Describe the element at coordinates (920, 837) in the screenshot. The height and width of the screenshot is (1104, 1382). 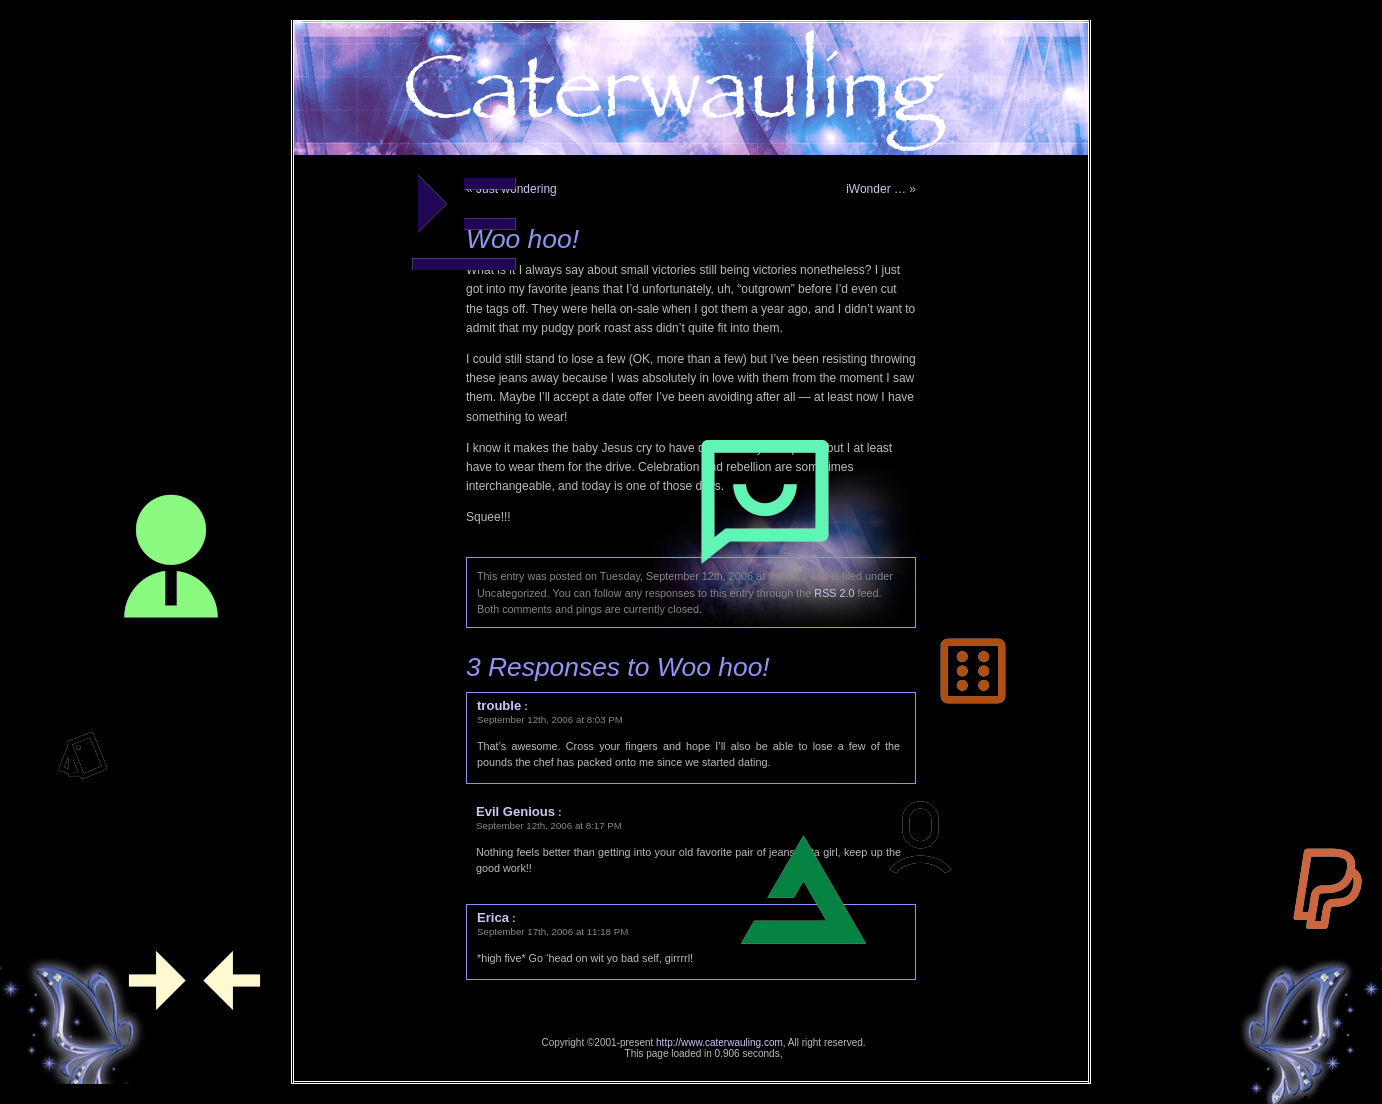
I see `view user profile` at that location.